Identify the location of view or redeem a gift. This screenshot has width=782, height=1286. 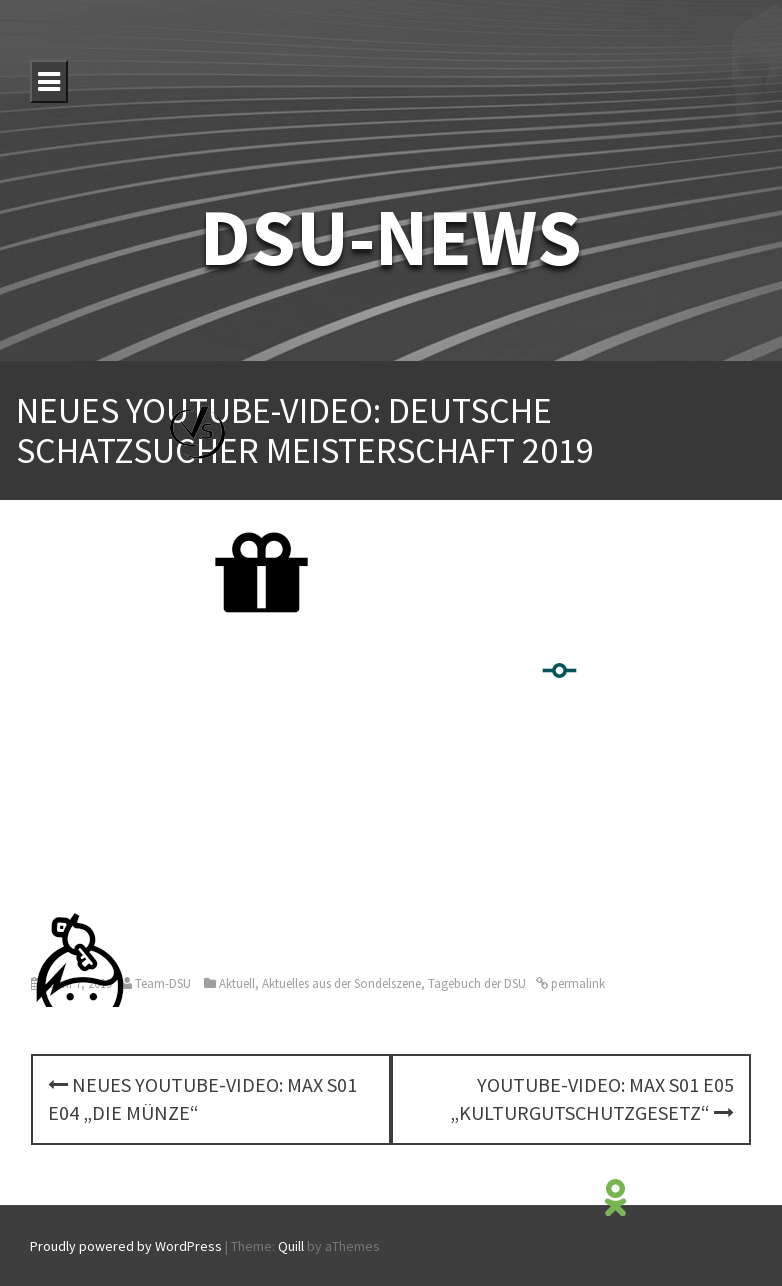
(261, 574).